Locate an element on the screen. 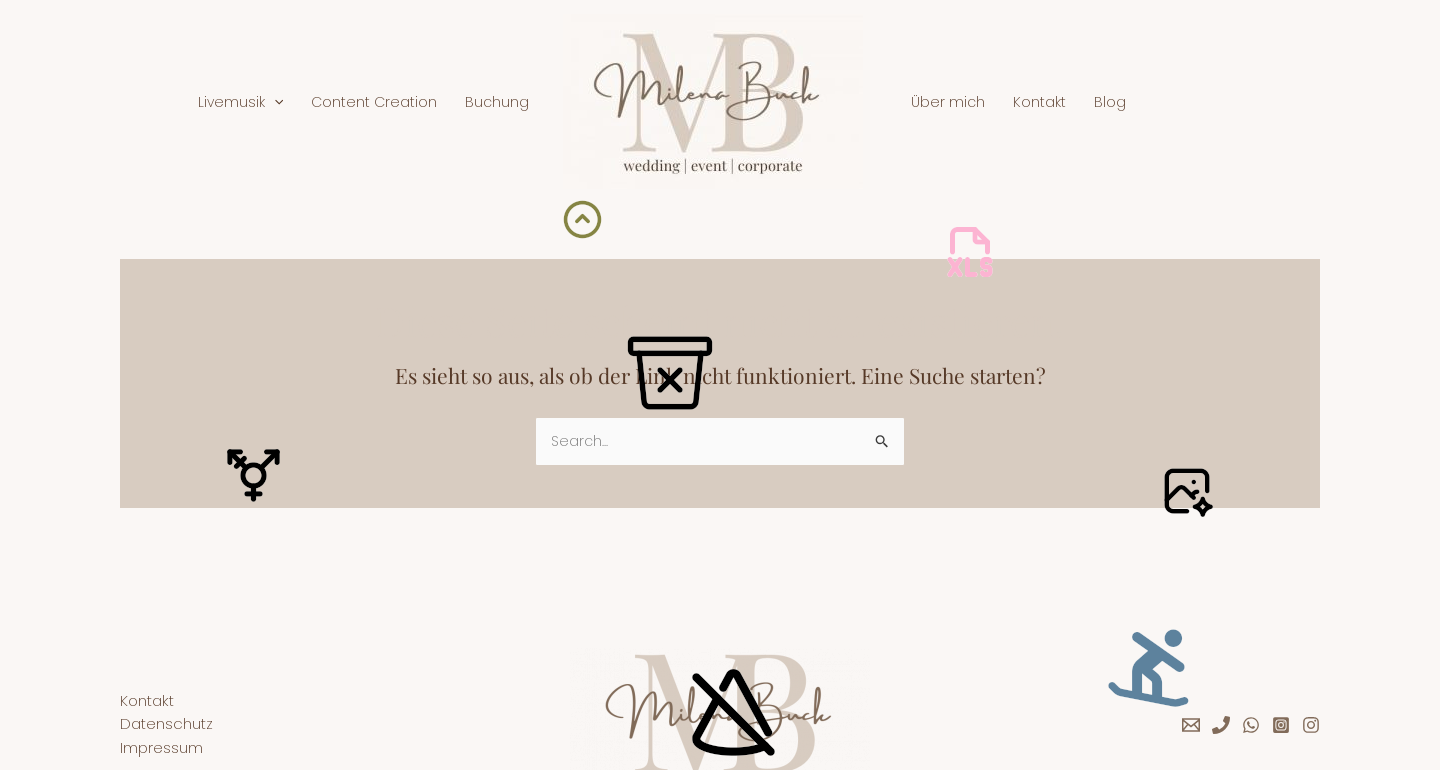  delete selected item is located at coordinates (670, 373).